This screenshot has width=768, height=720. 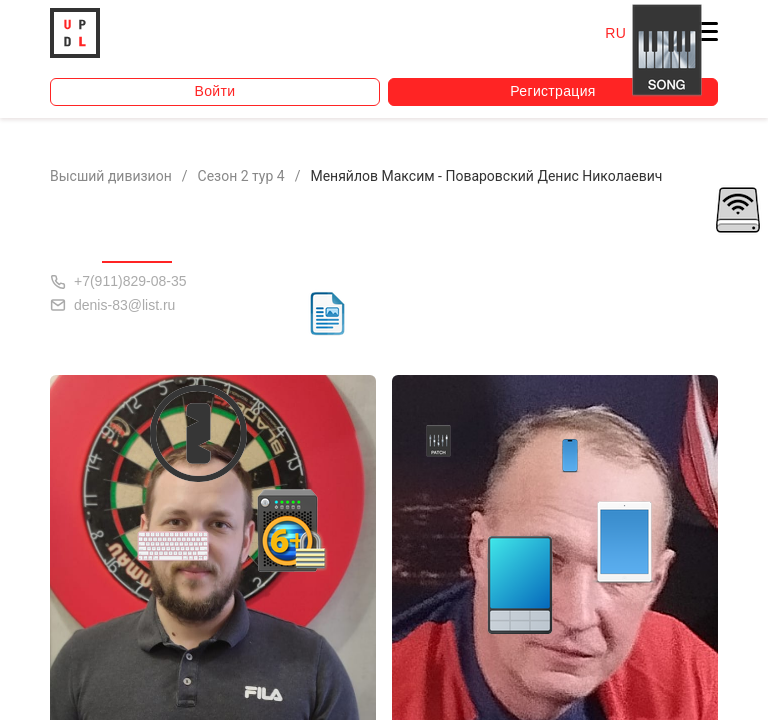 What do you see at coordinates (738, 210) in the screenshot?
I see `access a wireless network drive` at bounding box center [738, 210].